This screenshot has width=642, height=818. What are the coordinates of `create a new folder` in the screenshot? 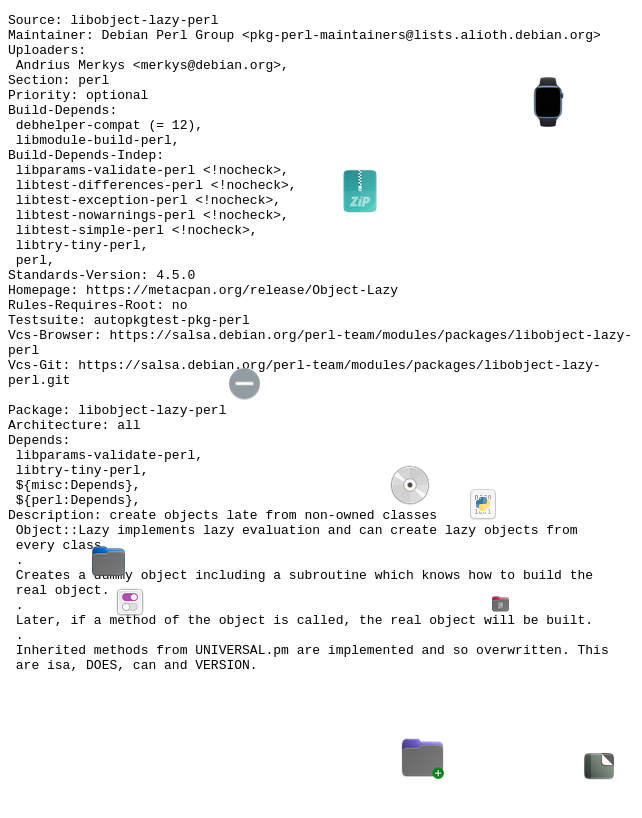 It's located at (422, 757).